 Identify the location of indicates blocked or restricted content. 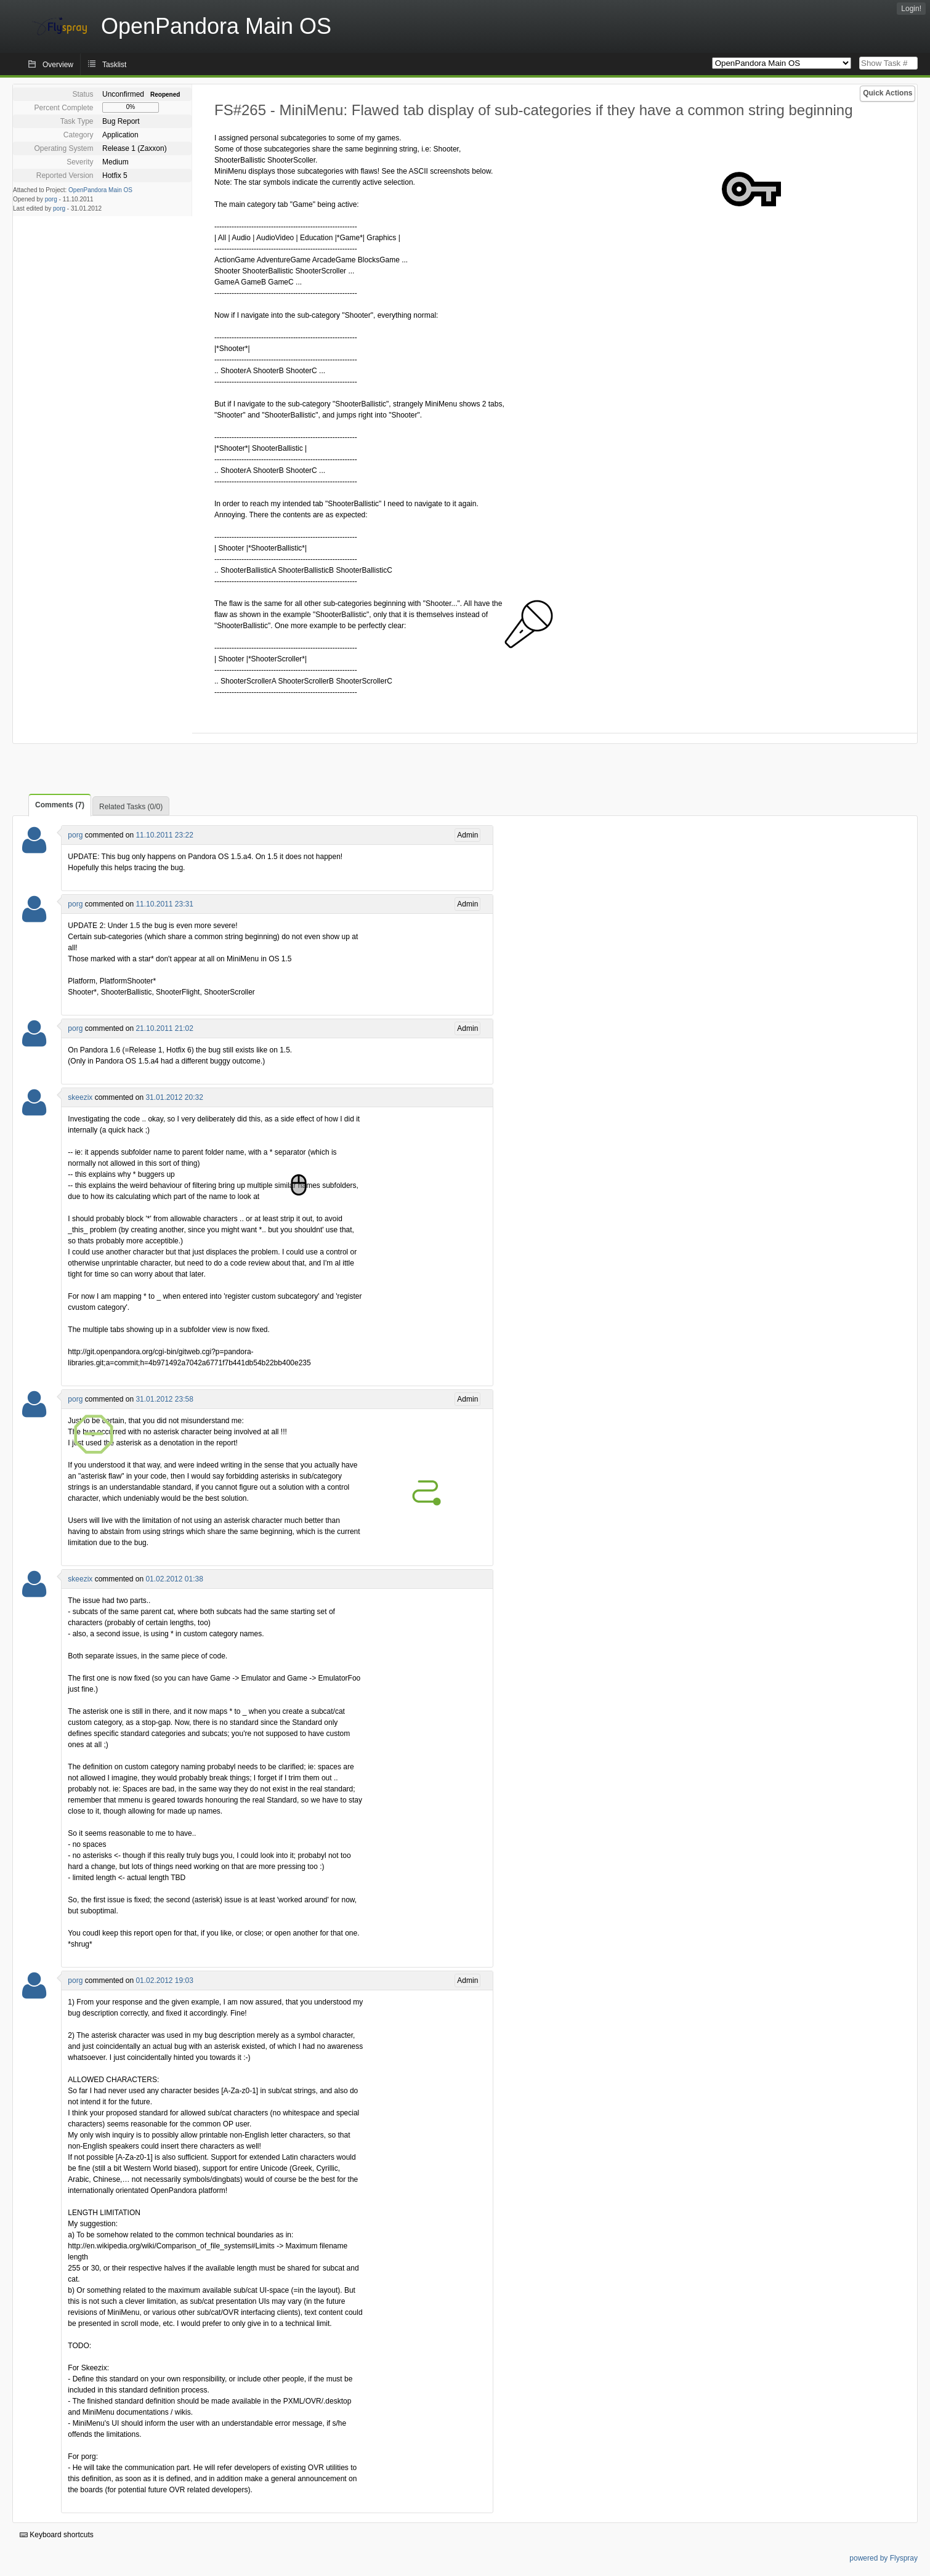
(94, 1434).